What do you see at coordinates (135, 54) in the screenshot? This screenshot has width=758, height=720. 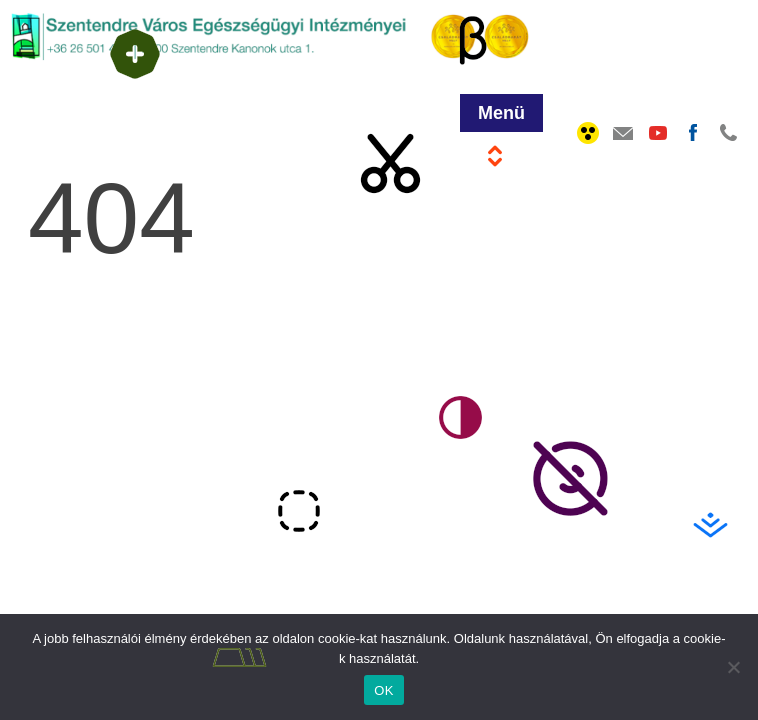 I see `add a new item or element` at bounding box center [135, 54].